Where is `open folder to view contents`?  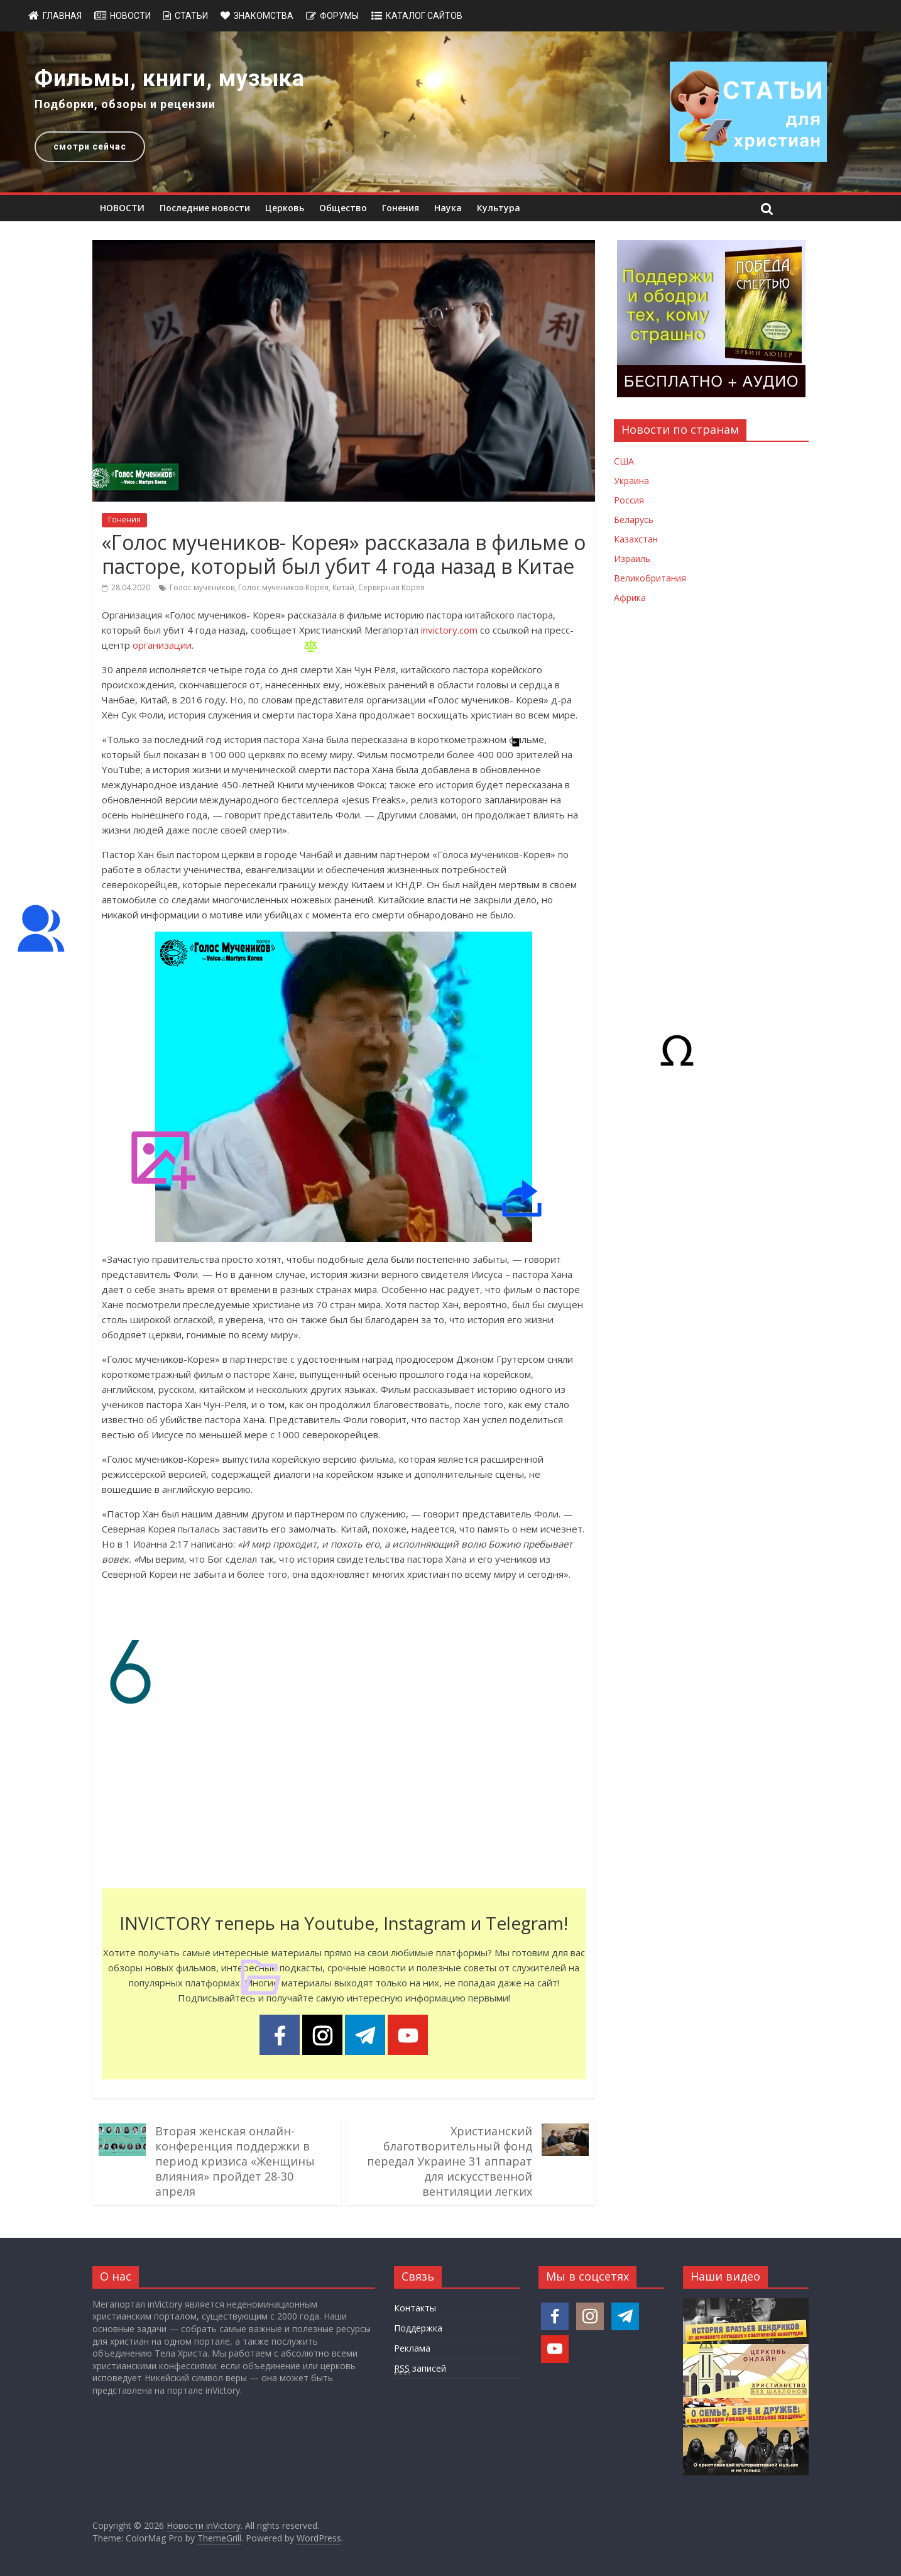
open folder to view contents is located at coordinates (260, 1977).